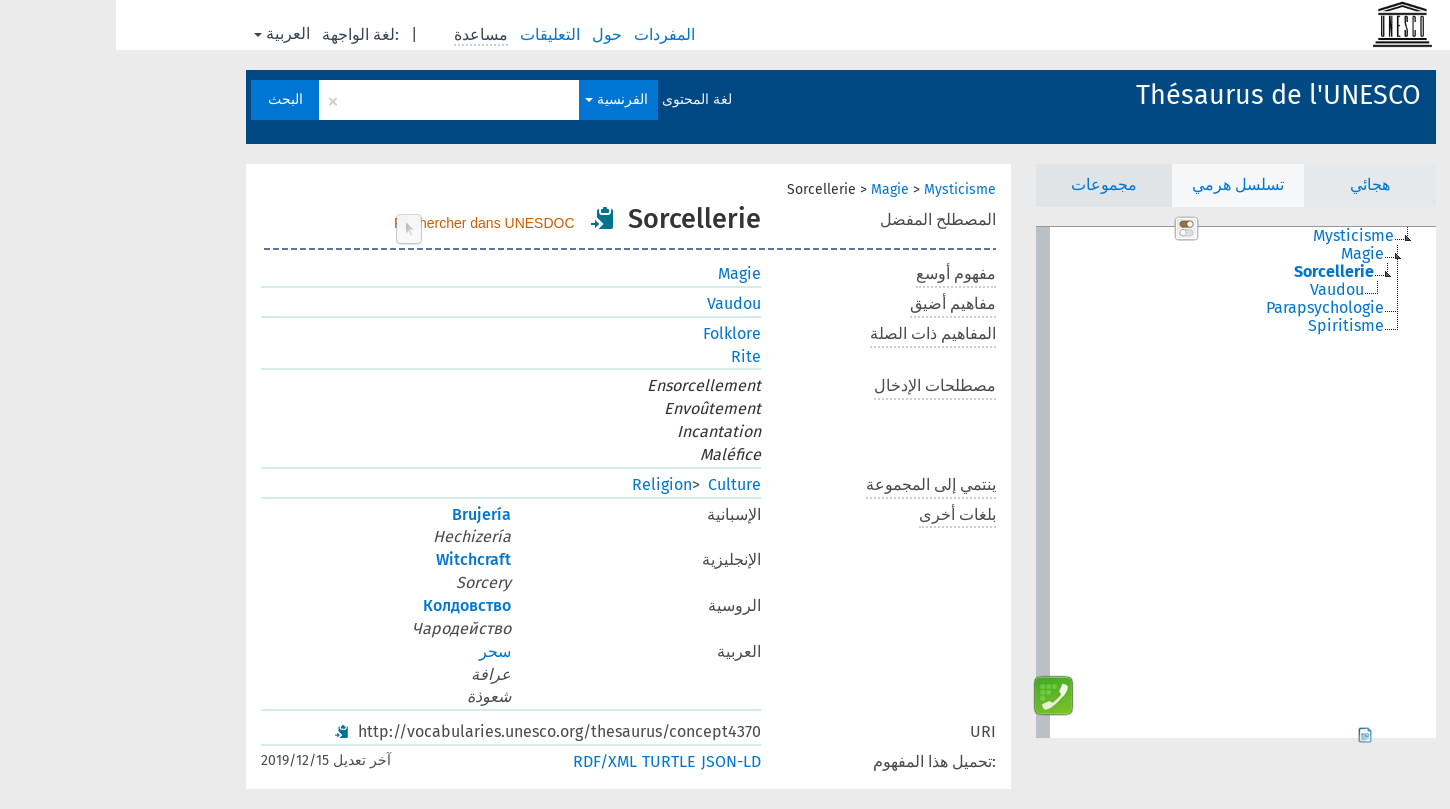 The height and width of the screenshot is (809, 1450). I want to click on open the phone or calls app, so click(1053, 695).